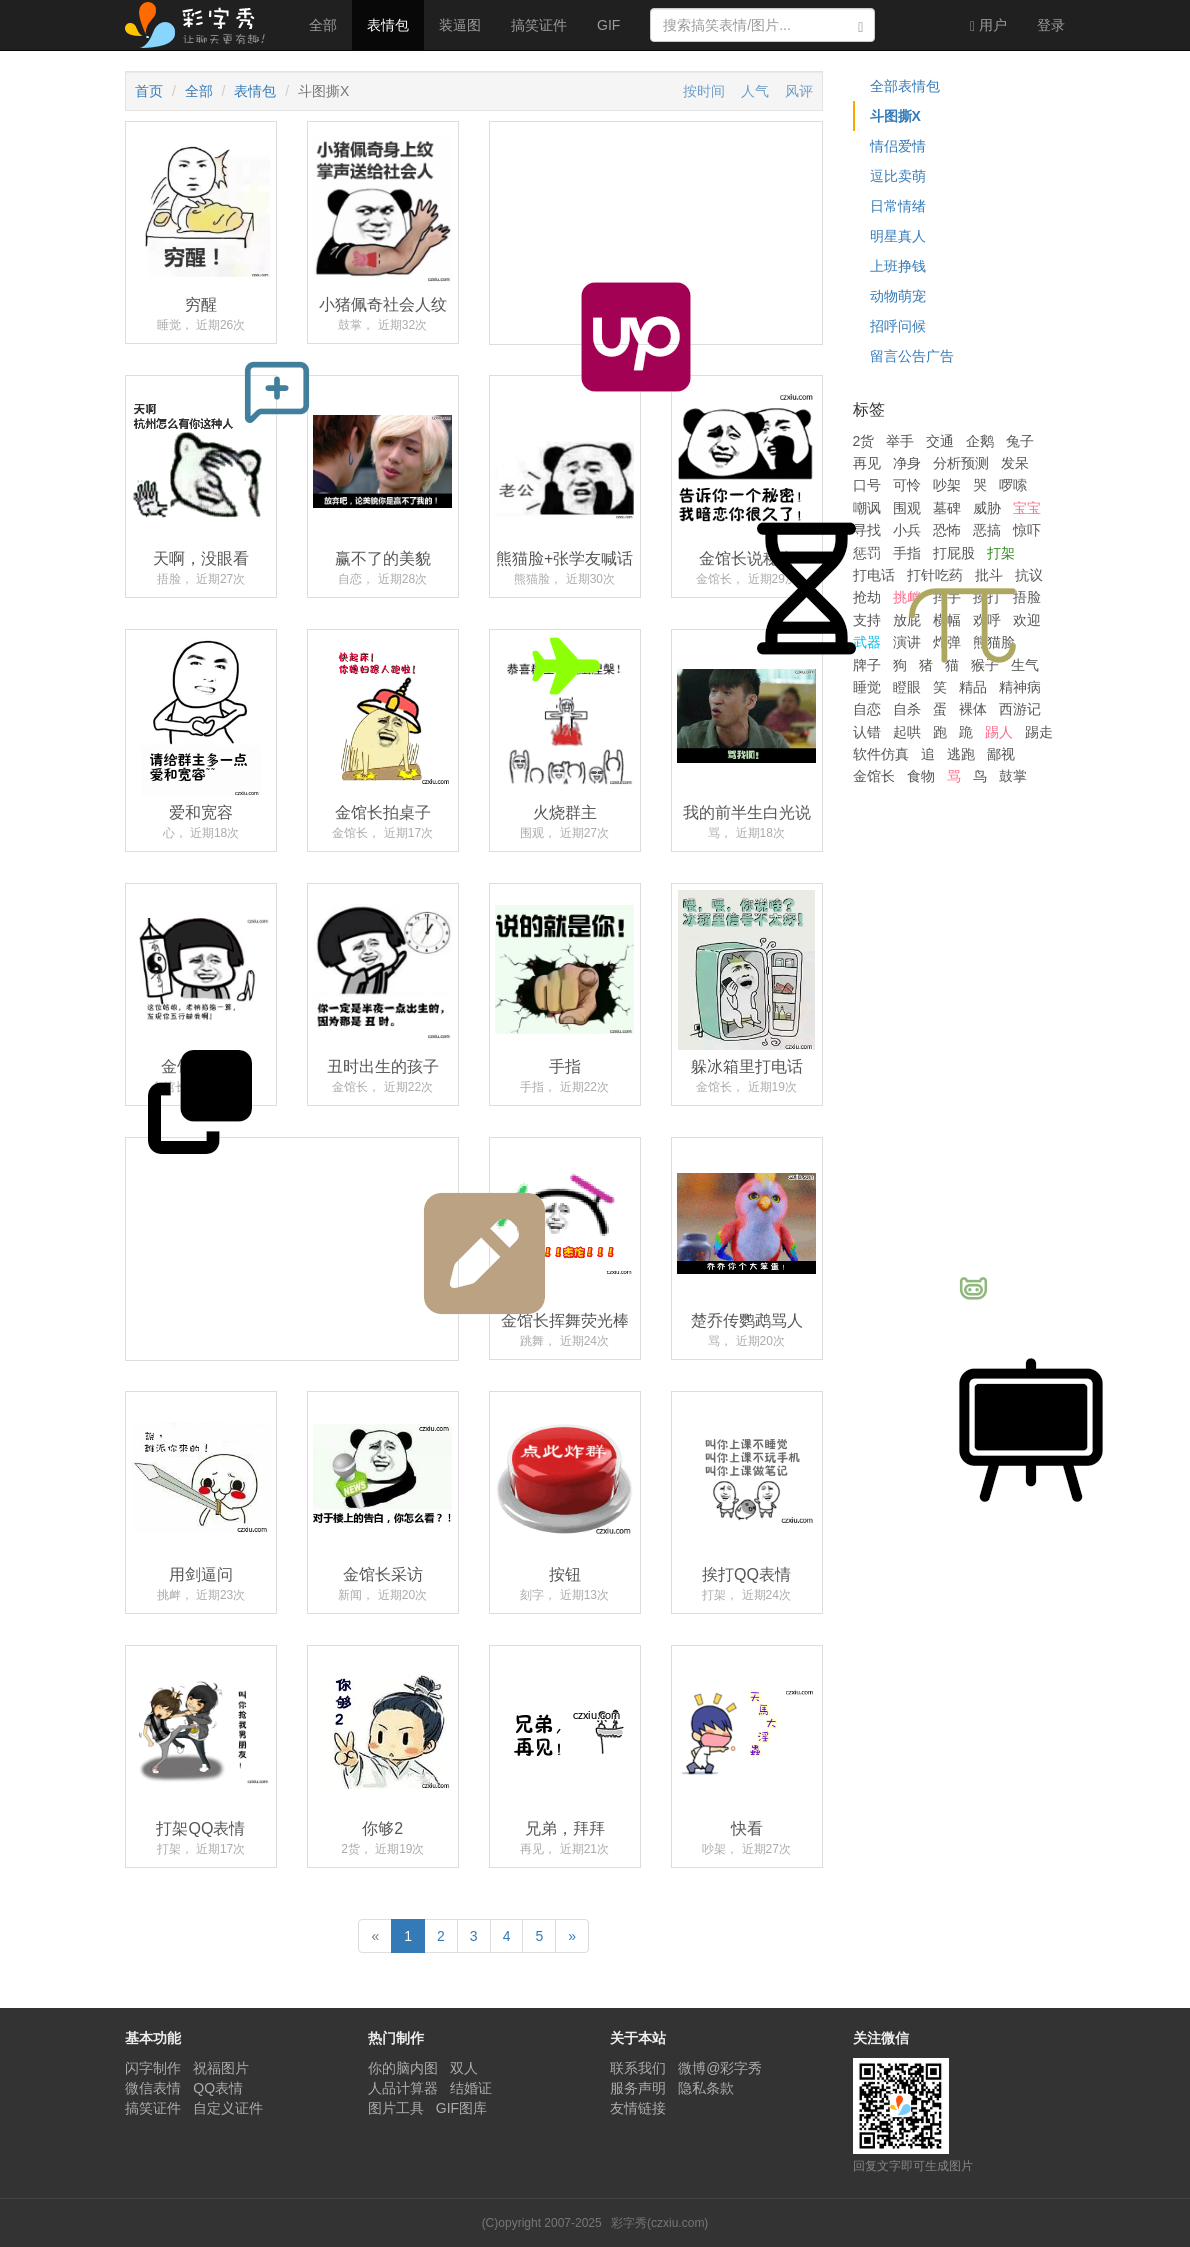 This screenshot has height=2247, width=1190. Describe the element at coordinates (277, 391) in the screenshot. I see `compose a new message` at that location.